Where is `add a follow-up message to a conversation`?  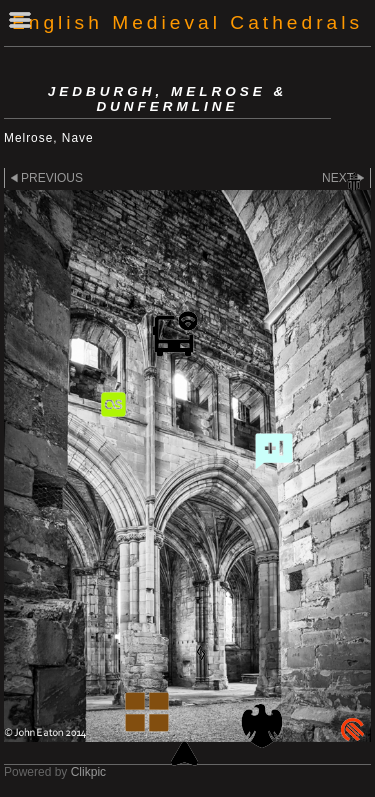 add a follow-up message to a conversation is located at coordinates (274, 450).